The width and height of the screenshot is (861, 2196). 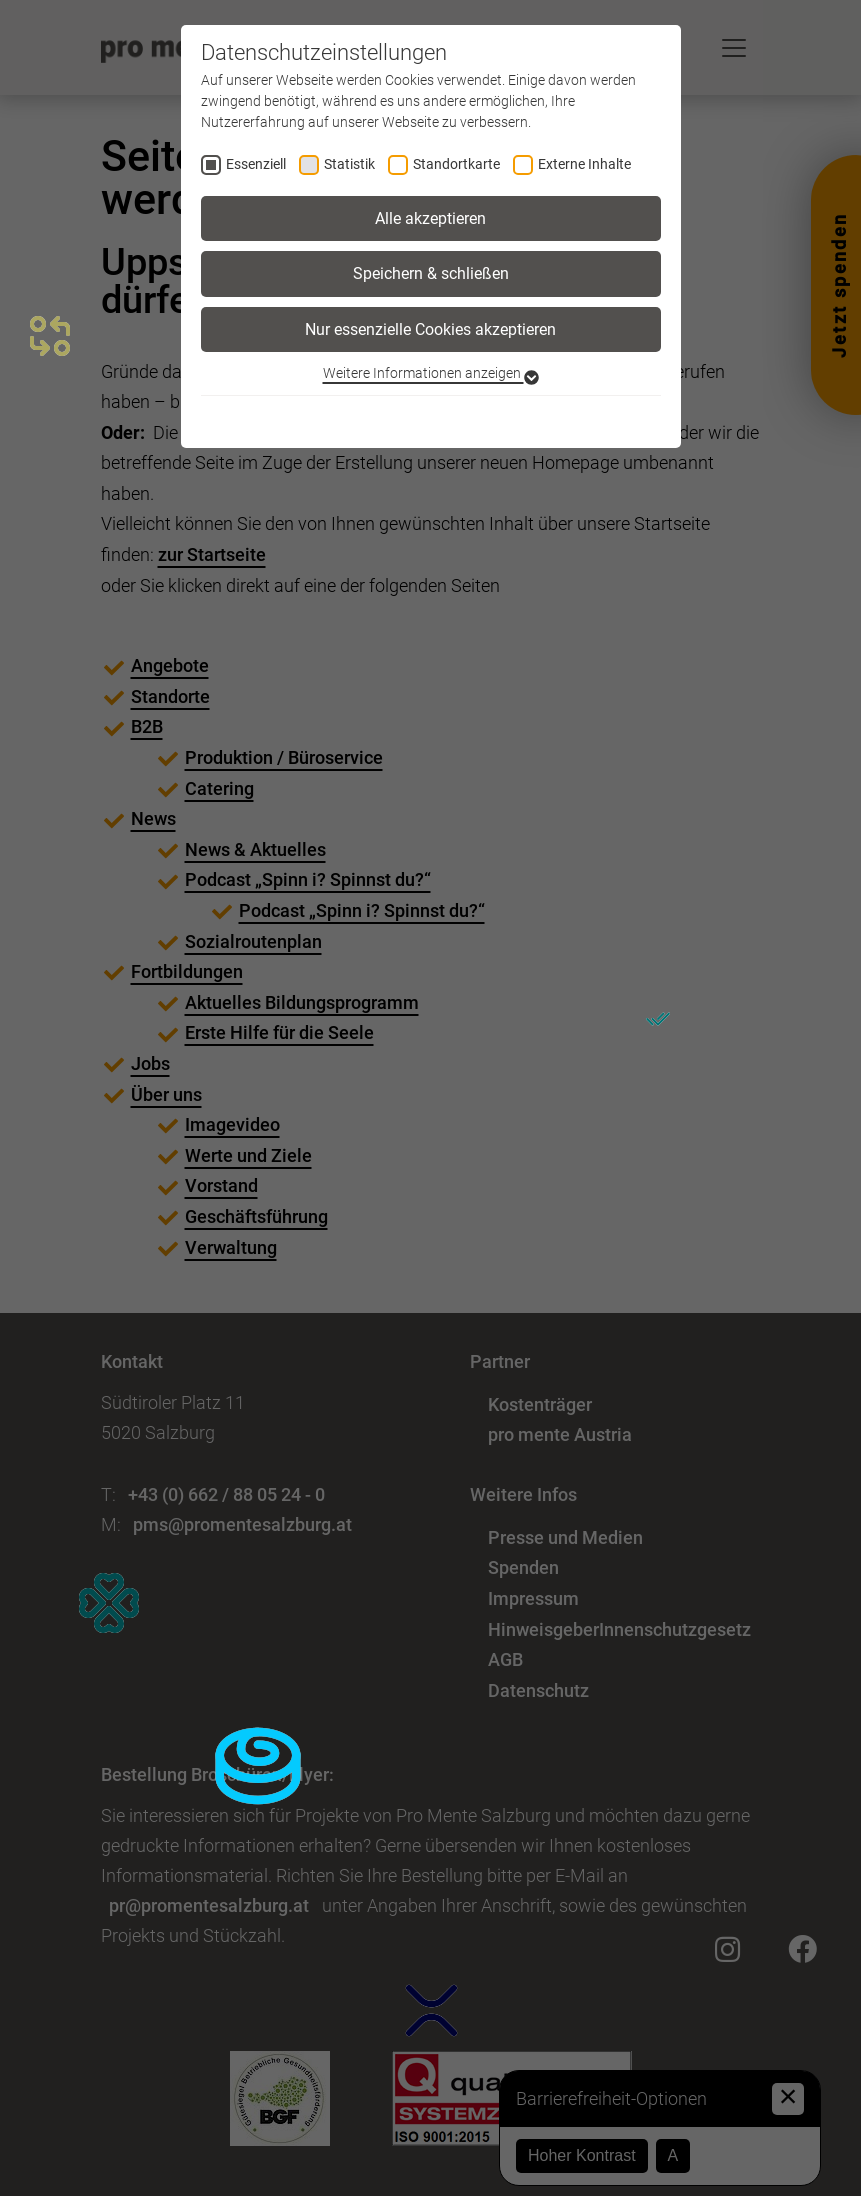 What do you see at coordinates (431, 2010) in the screenshot?
I see `XRP cryptocurrency symbol` at bounding box center [431, 2010].